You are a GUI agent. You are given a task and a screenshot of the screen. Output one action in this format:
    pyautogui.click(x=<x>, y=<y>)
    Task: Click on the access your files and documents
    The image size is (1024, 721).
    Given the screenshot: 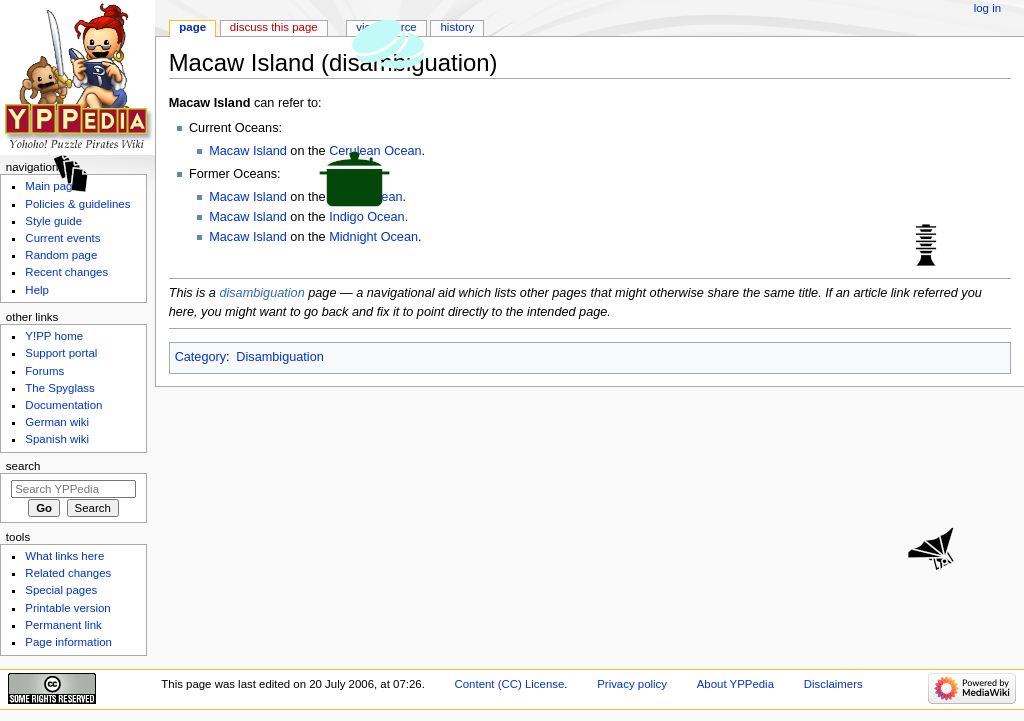 What is the action you would take?
    pyautogui.click(x=70, y=173)
    